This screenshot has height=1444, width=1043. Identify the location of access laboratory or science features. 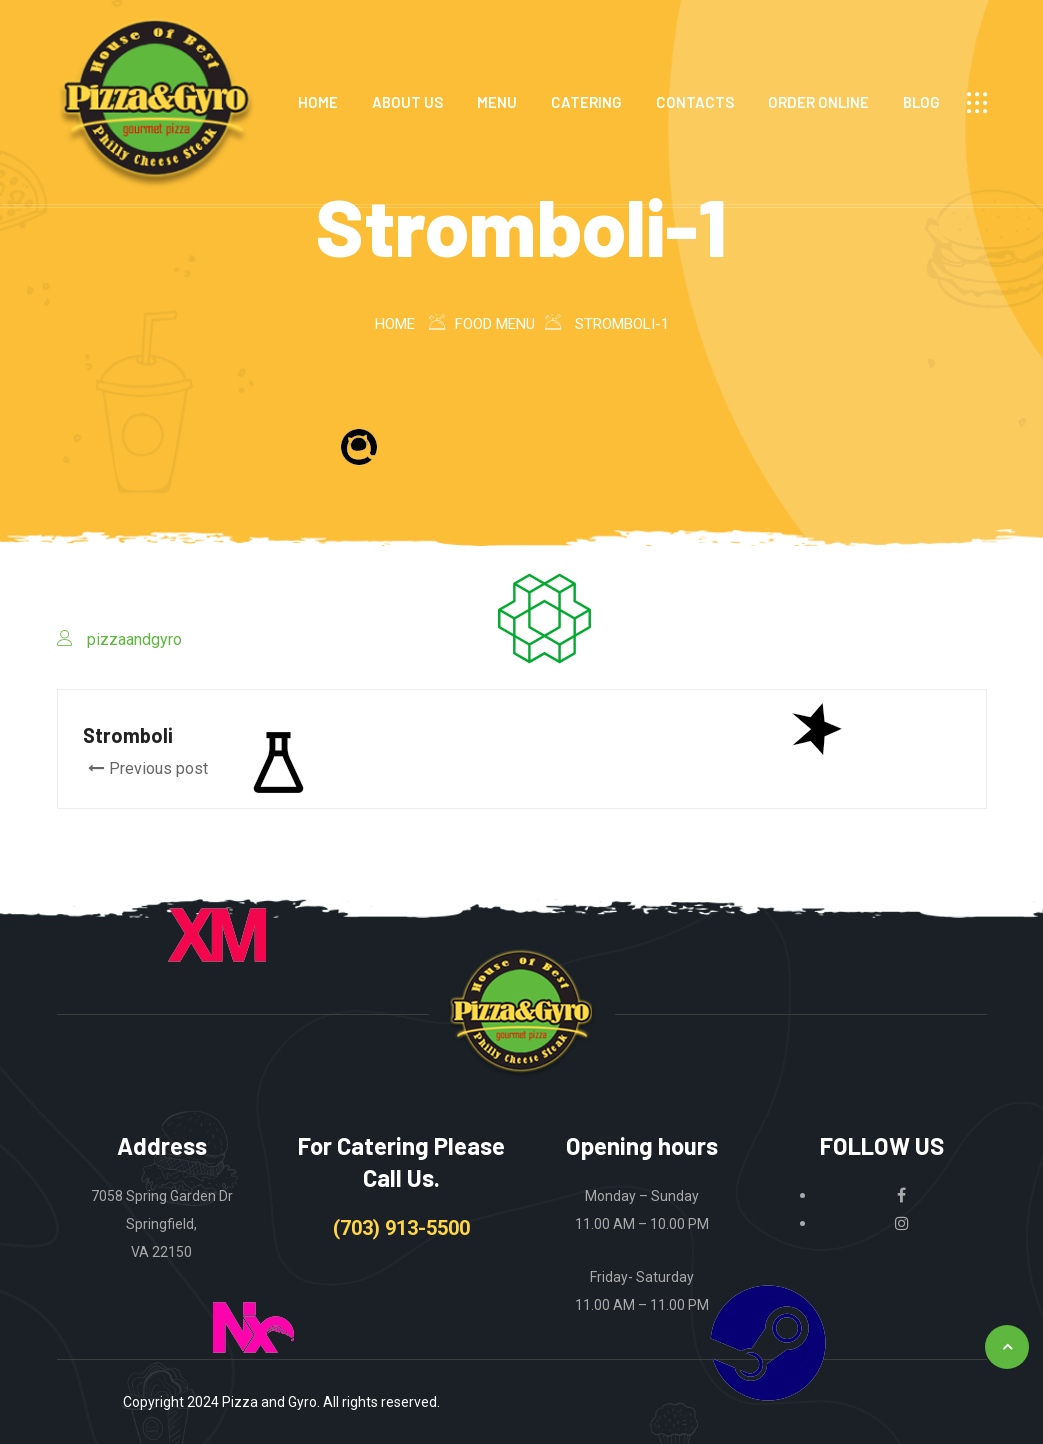
(278, 762).